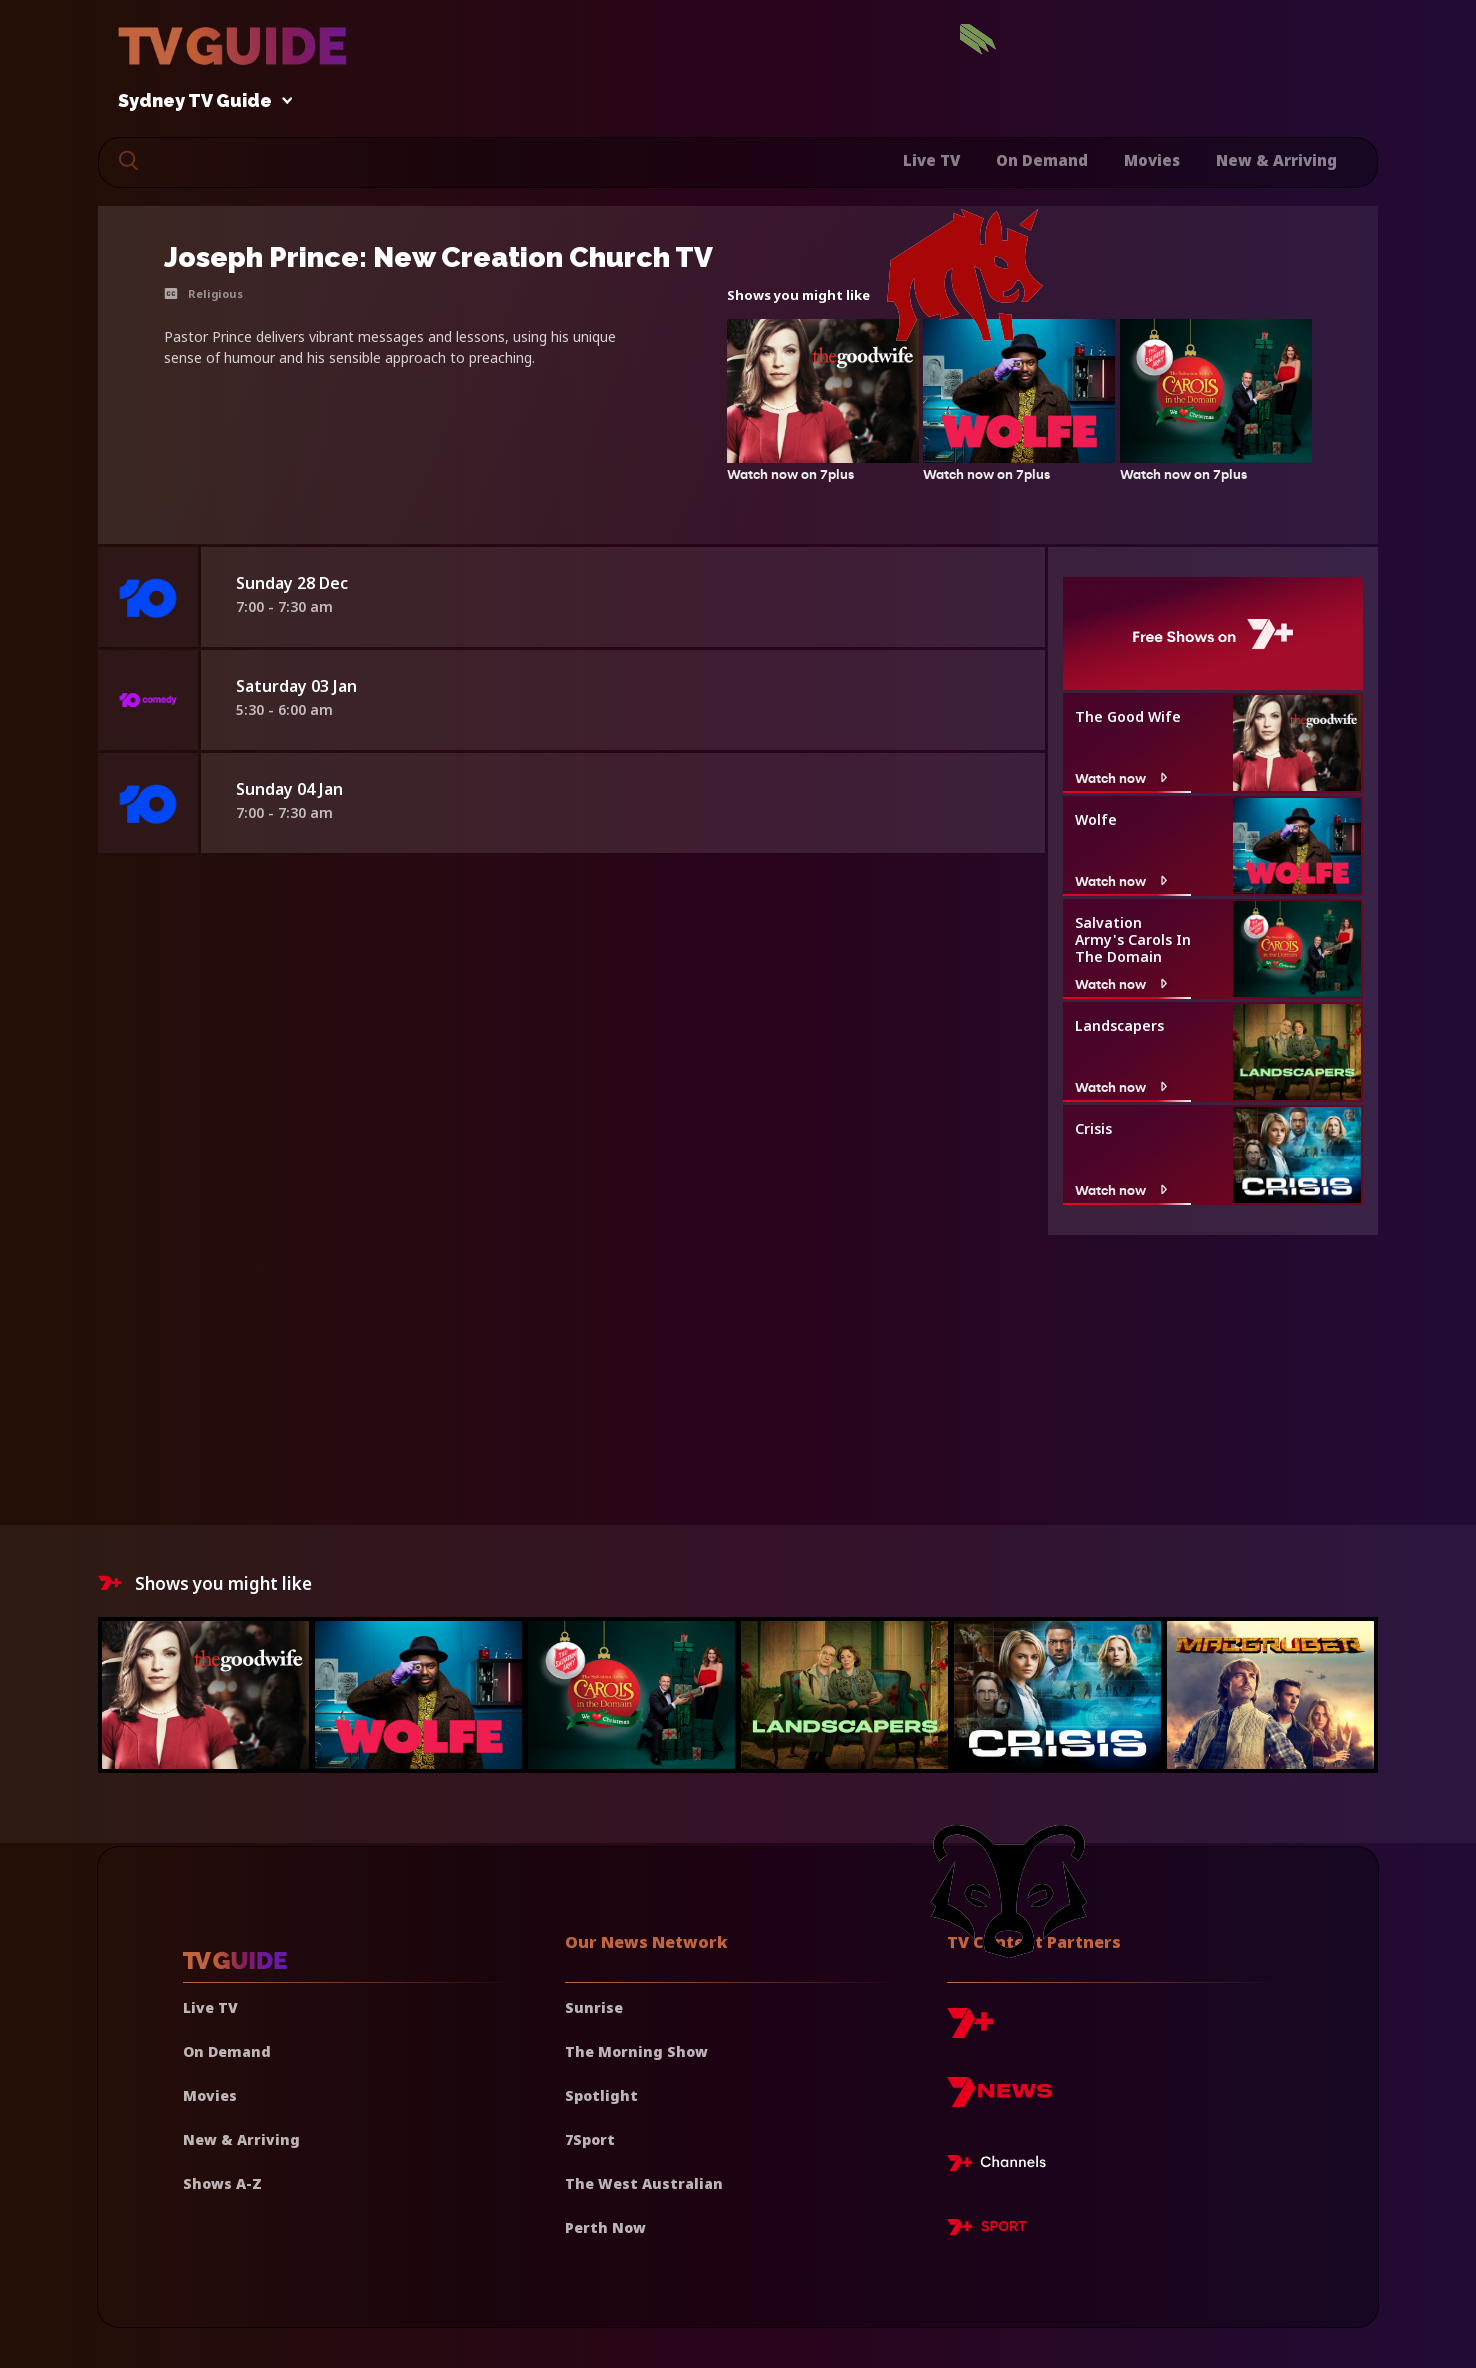 The height and width of the screenshot is (2368, 1476). Describe the element at coordinates (978, 42) in the screenshot. I see `equip claws or melee weapon` at that location.